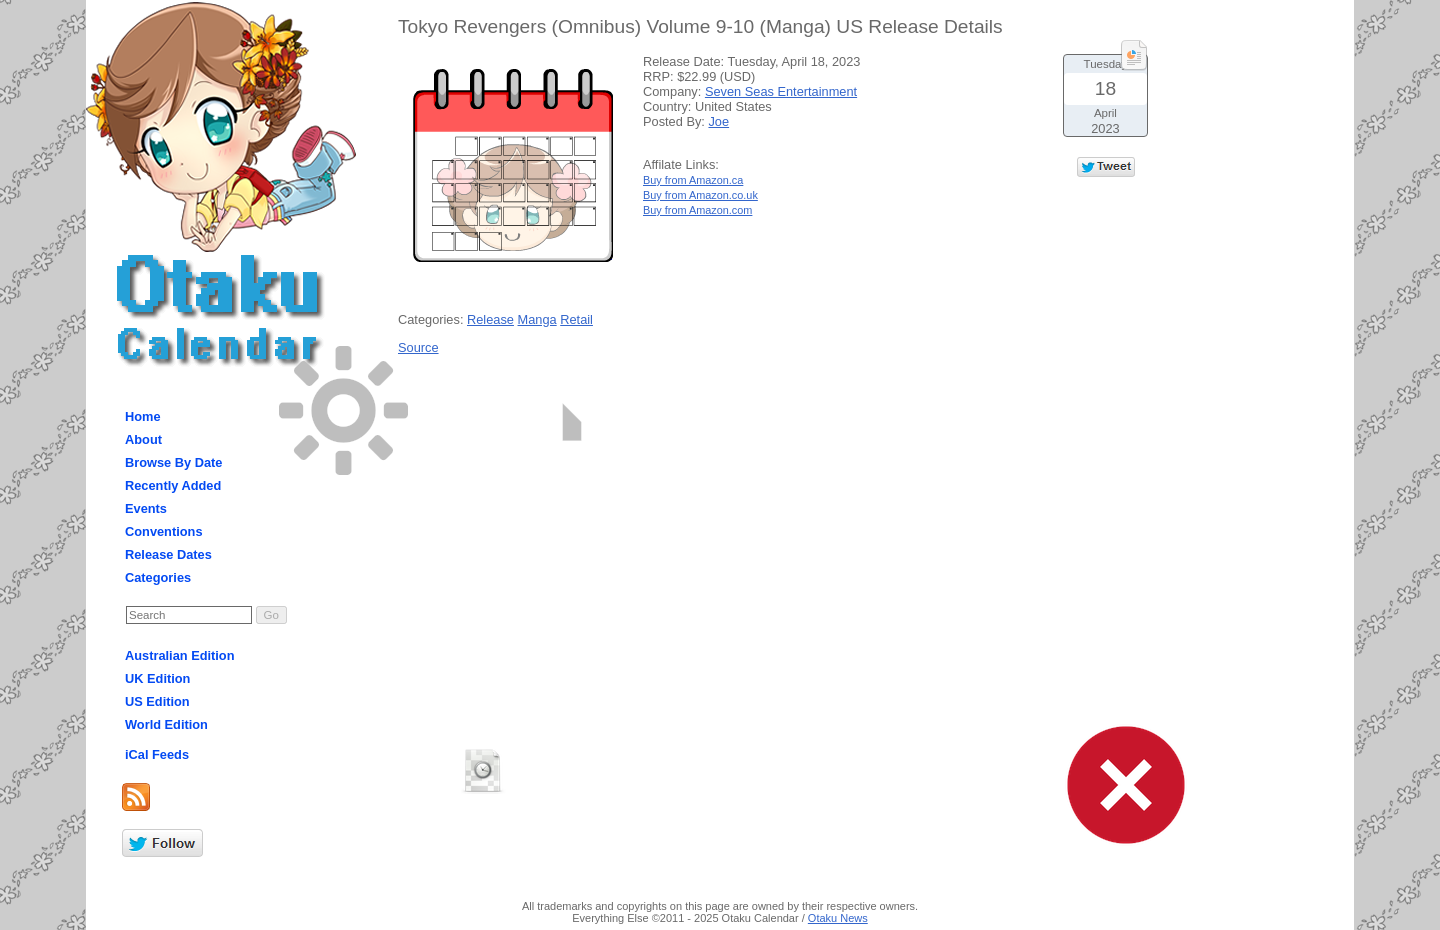 Image resolution: width=1440 pixels, height=930 pixels. What do you see at coordinates (343, 410) in the screenshot?
I see `adjust display brightness settings` at bounding box center [343, 410].